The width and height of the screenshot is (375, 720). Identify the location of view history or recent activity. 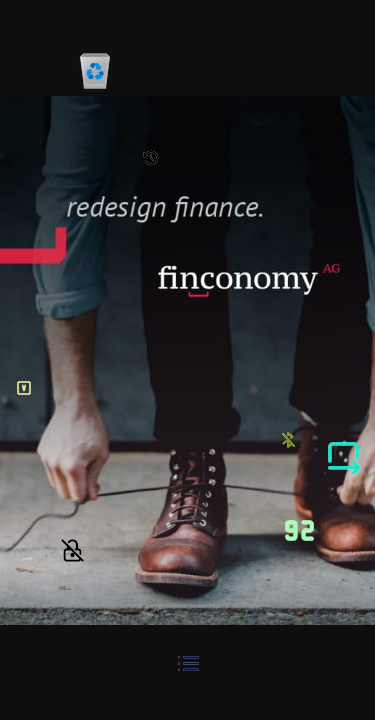
(151, 158).